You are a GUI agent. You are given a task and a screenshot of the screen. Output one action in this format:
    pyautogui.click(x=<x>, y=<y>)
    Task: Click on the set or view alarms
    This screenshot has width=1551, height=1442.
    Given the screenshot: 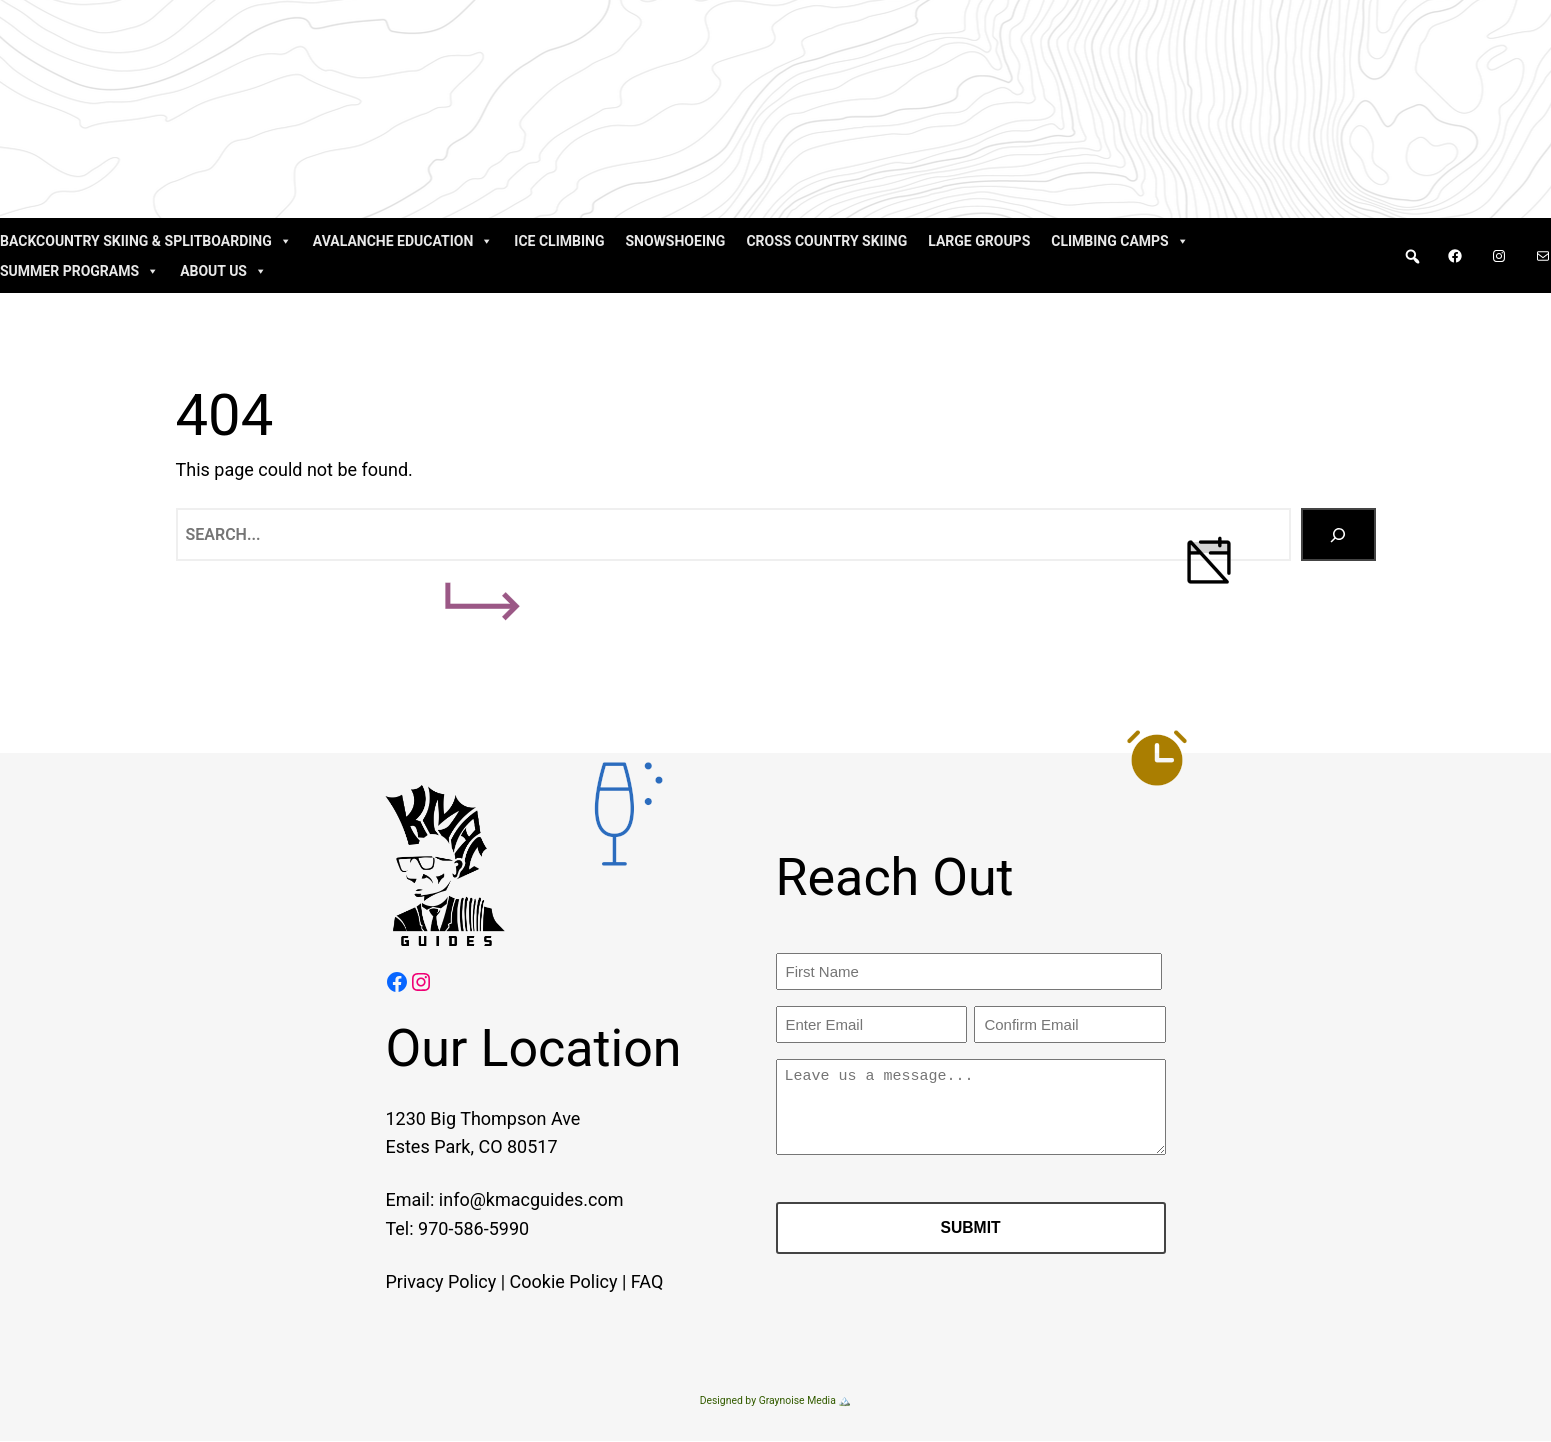 What is the action you would take?
    pyautogui.click(x=1157, y=758)
    